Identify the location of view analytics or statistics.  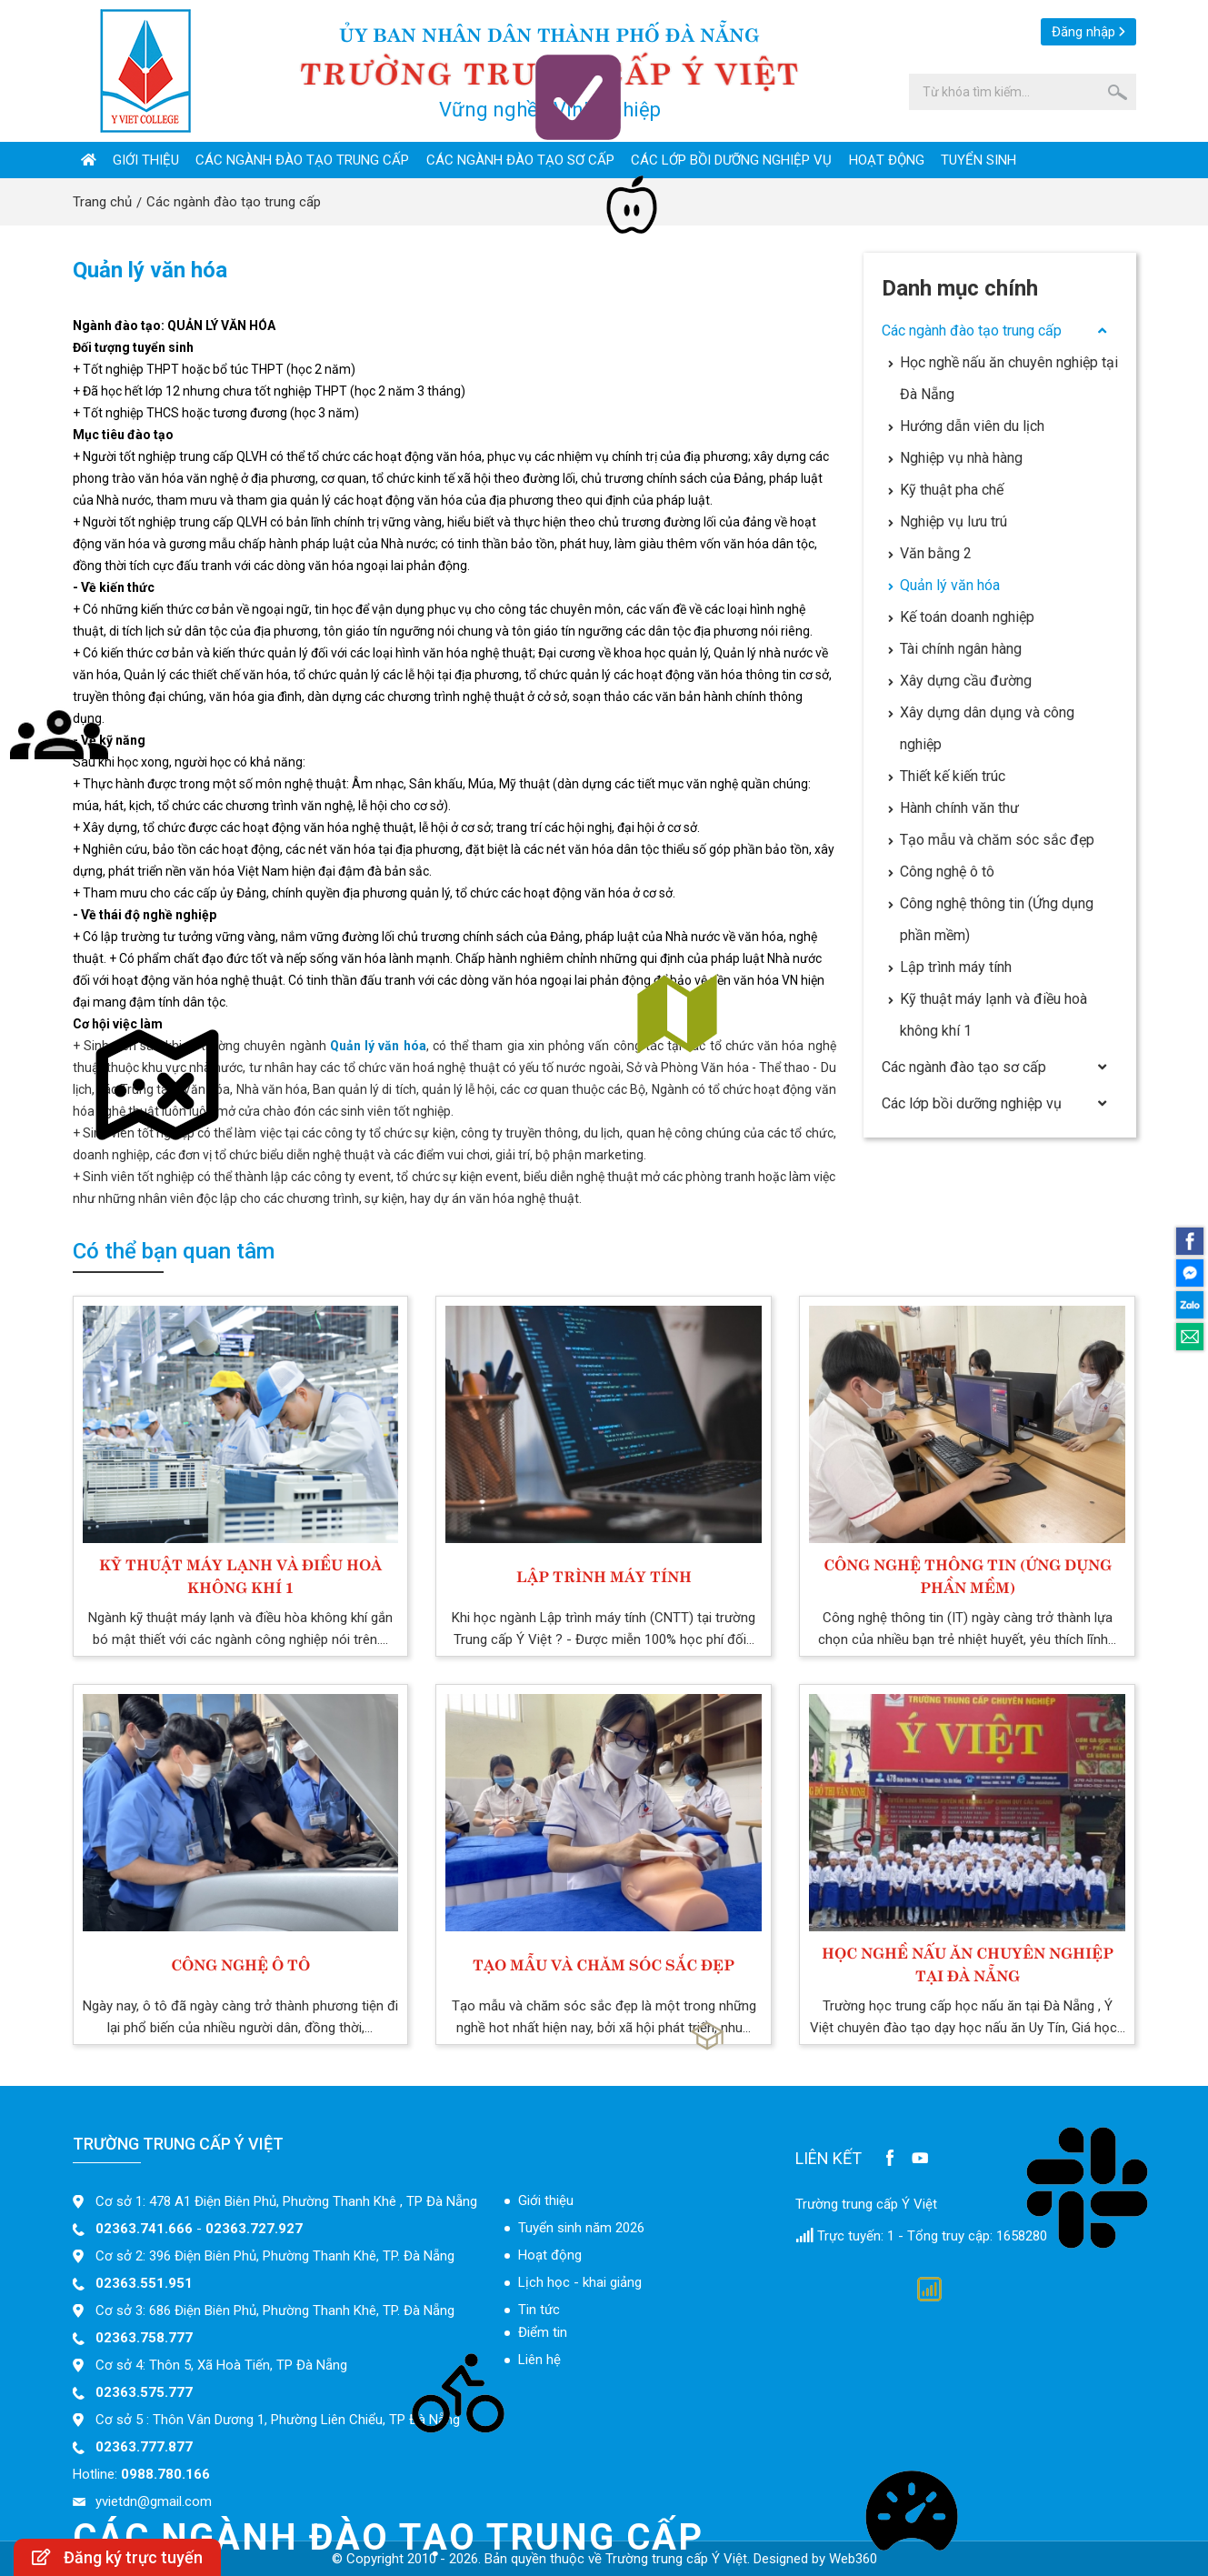
(929, 2289).